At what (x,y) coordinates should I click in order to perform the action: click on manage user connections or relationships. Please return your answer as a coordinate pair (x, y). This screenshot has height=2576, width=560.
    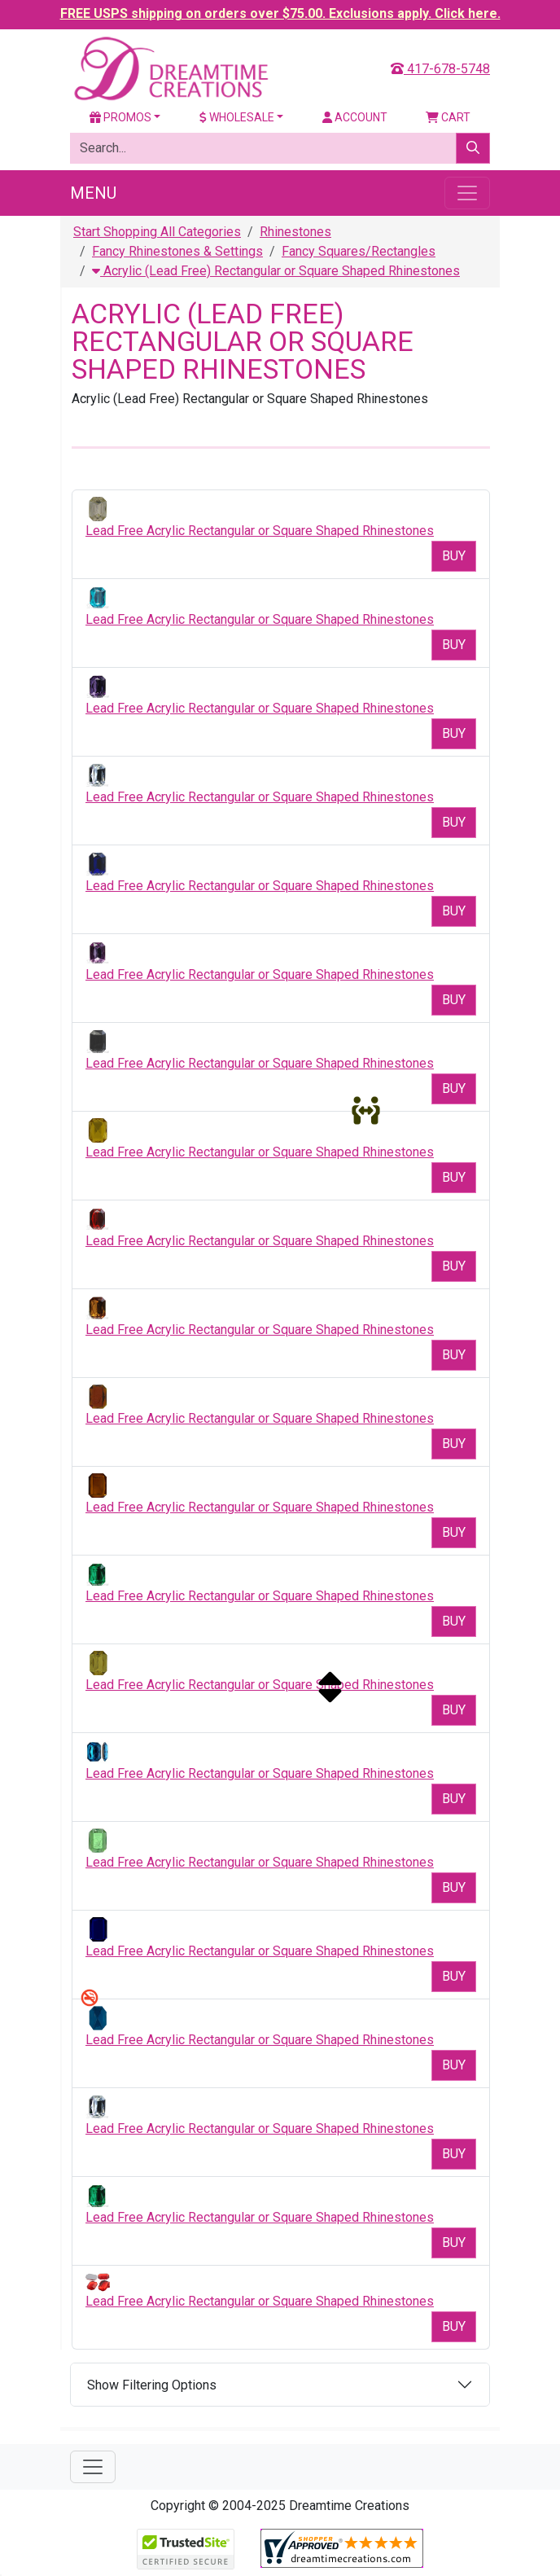
    Looking at the image, I should click on (365, 1110).